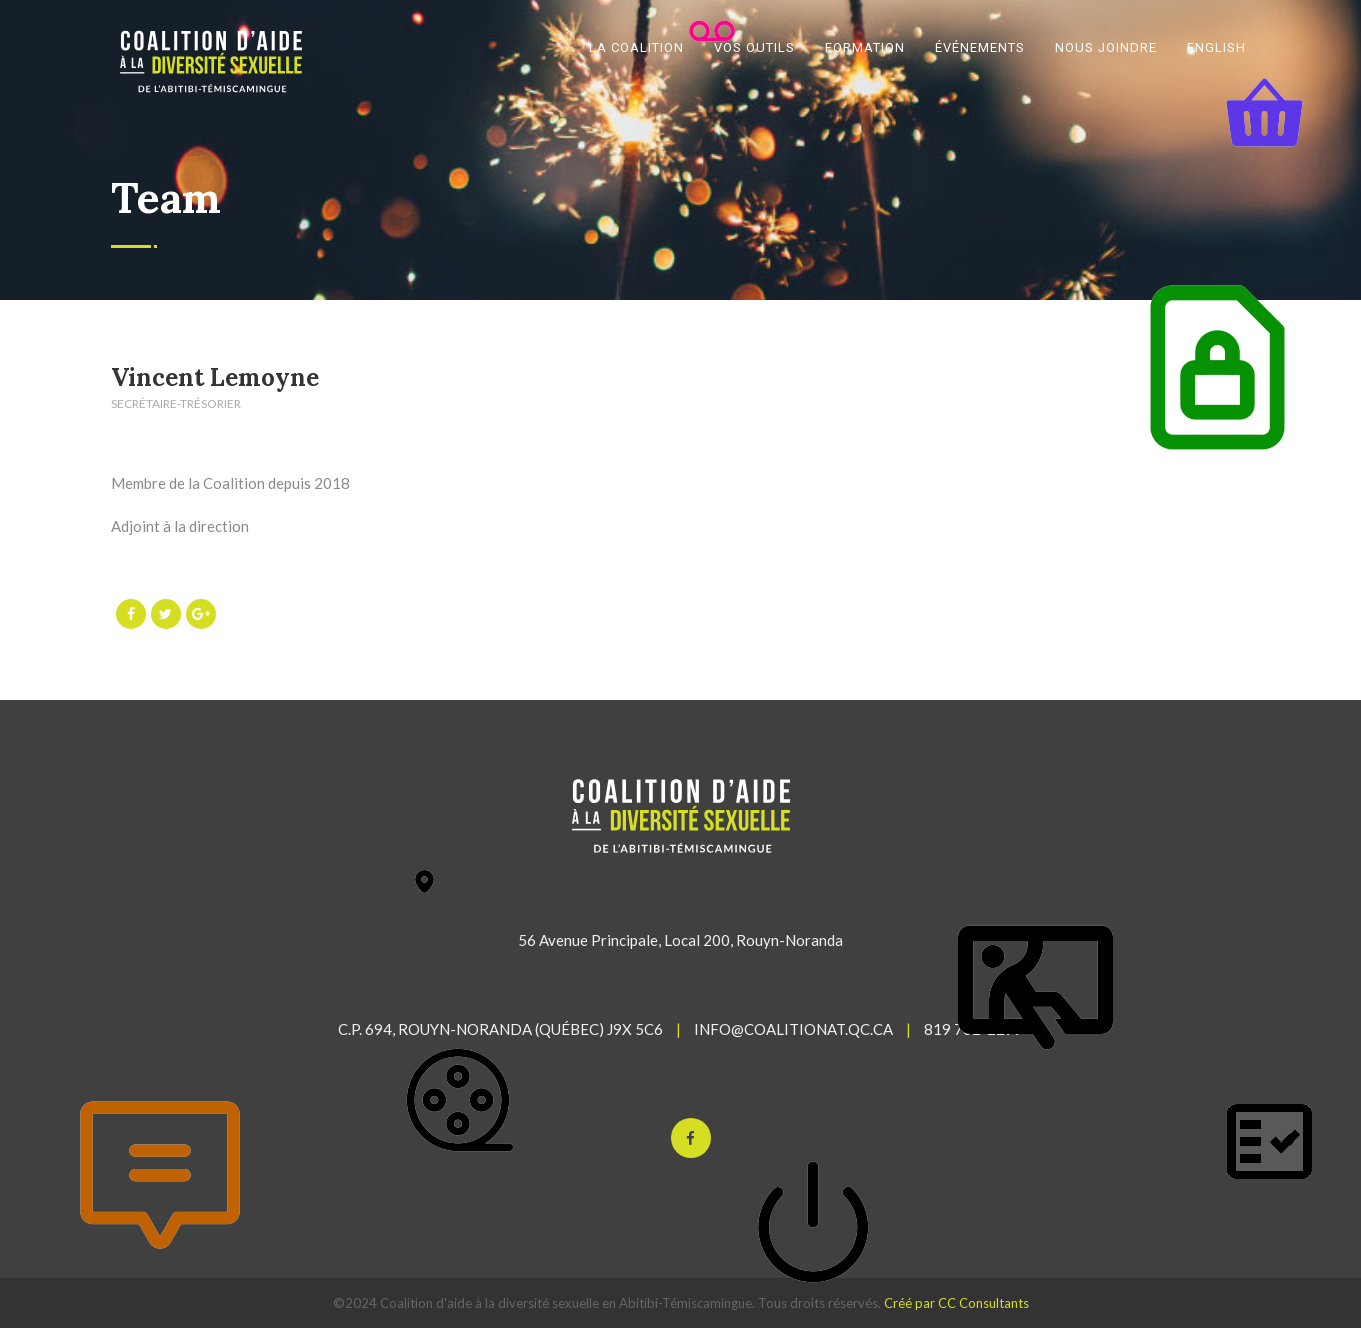 The image size is (1361, 1328). Describe the element at coordinates (1264, 116) in the screenshot. I see `view your shopping basket` at that location.